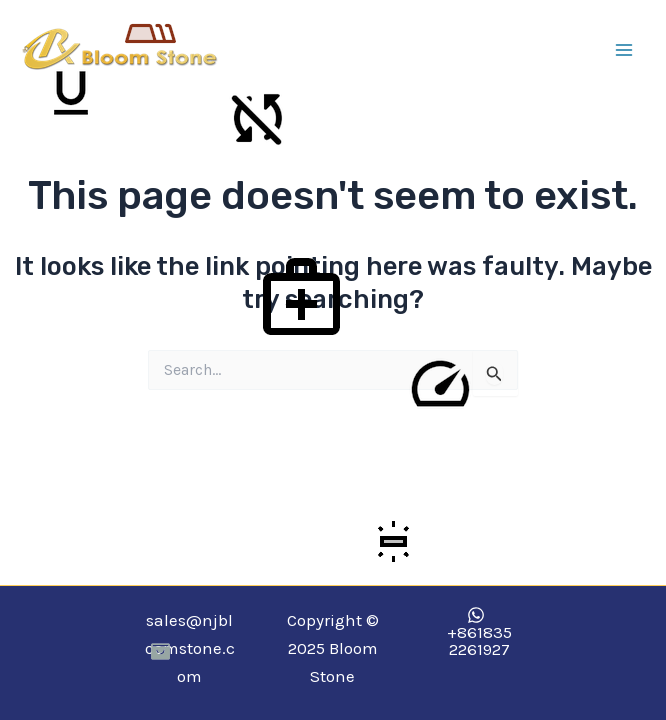 The width and height of the screenshot is (666, 720). What do you see at coordinates (258, 118) in the screenshot?
I see `sync is disabled or turned off` at bounding box center [258, 118].